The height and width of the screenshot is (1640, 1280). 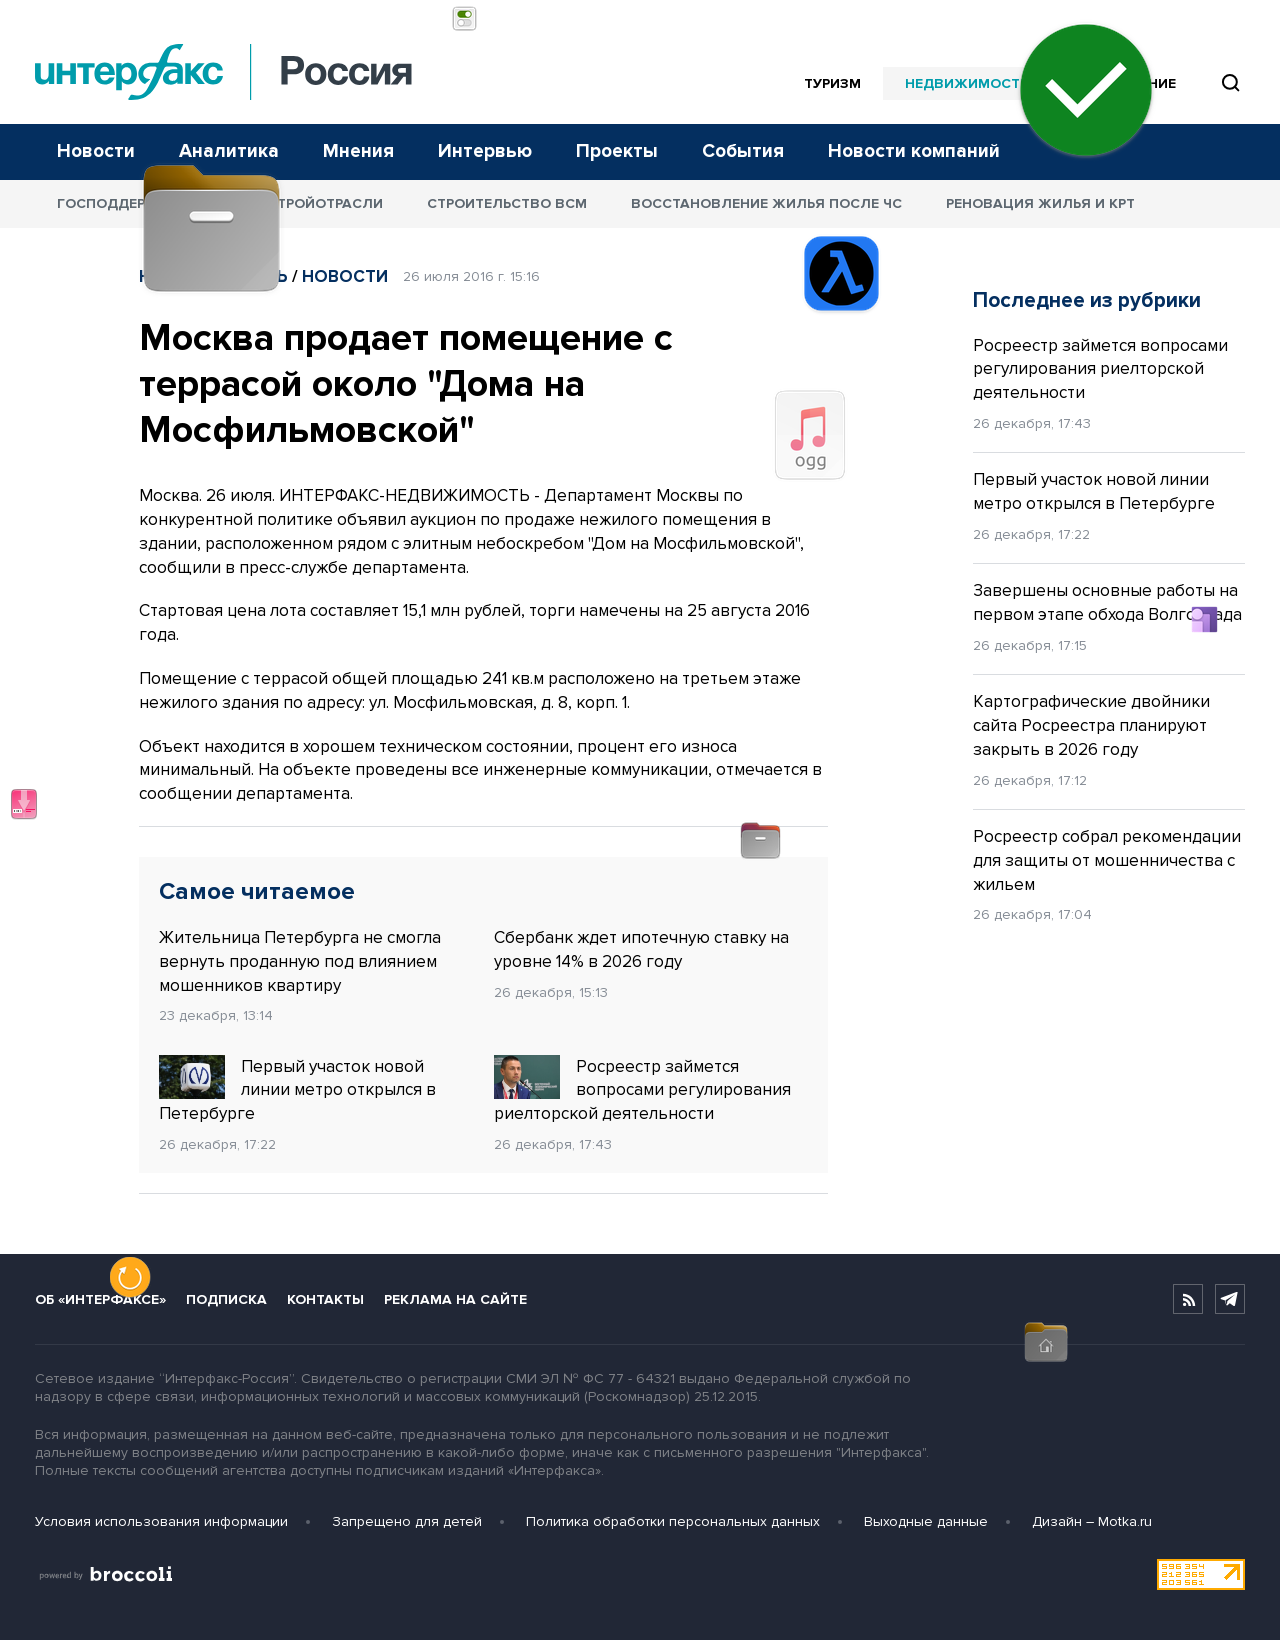 I want to click on an ogg vorbis audio file, so click(x=810, y=435).